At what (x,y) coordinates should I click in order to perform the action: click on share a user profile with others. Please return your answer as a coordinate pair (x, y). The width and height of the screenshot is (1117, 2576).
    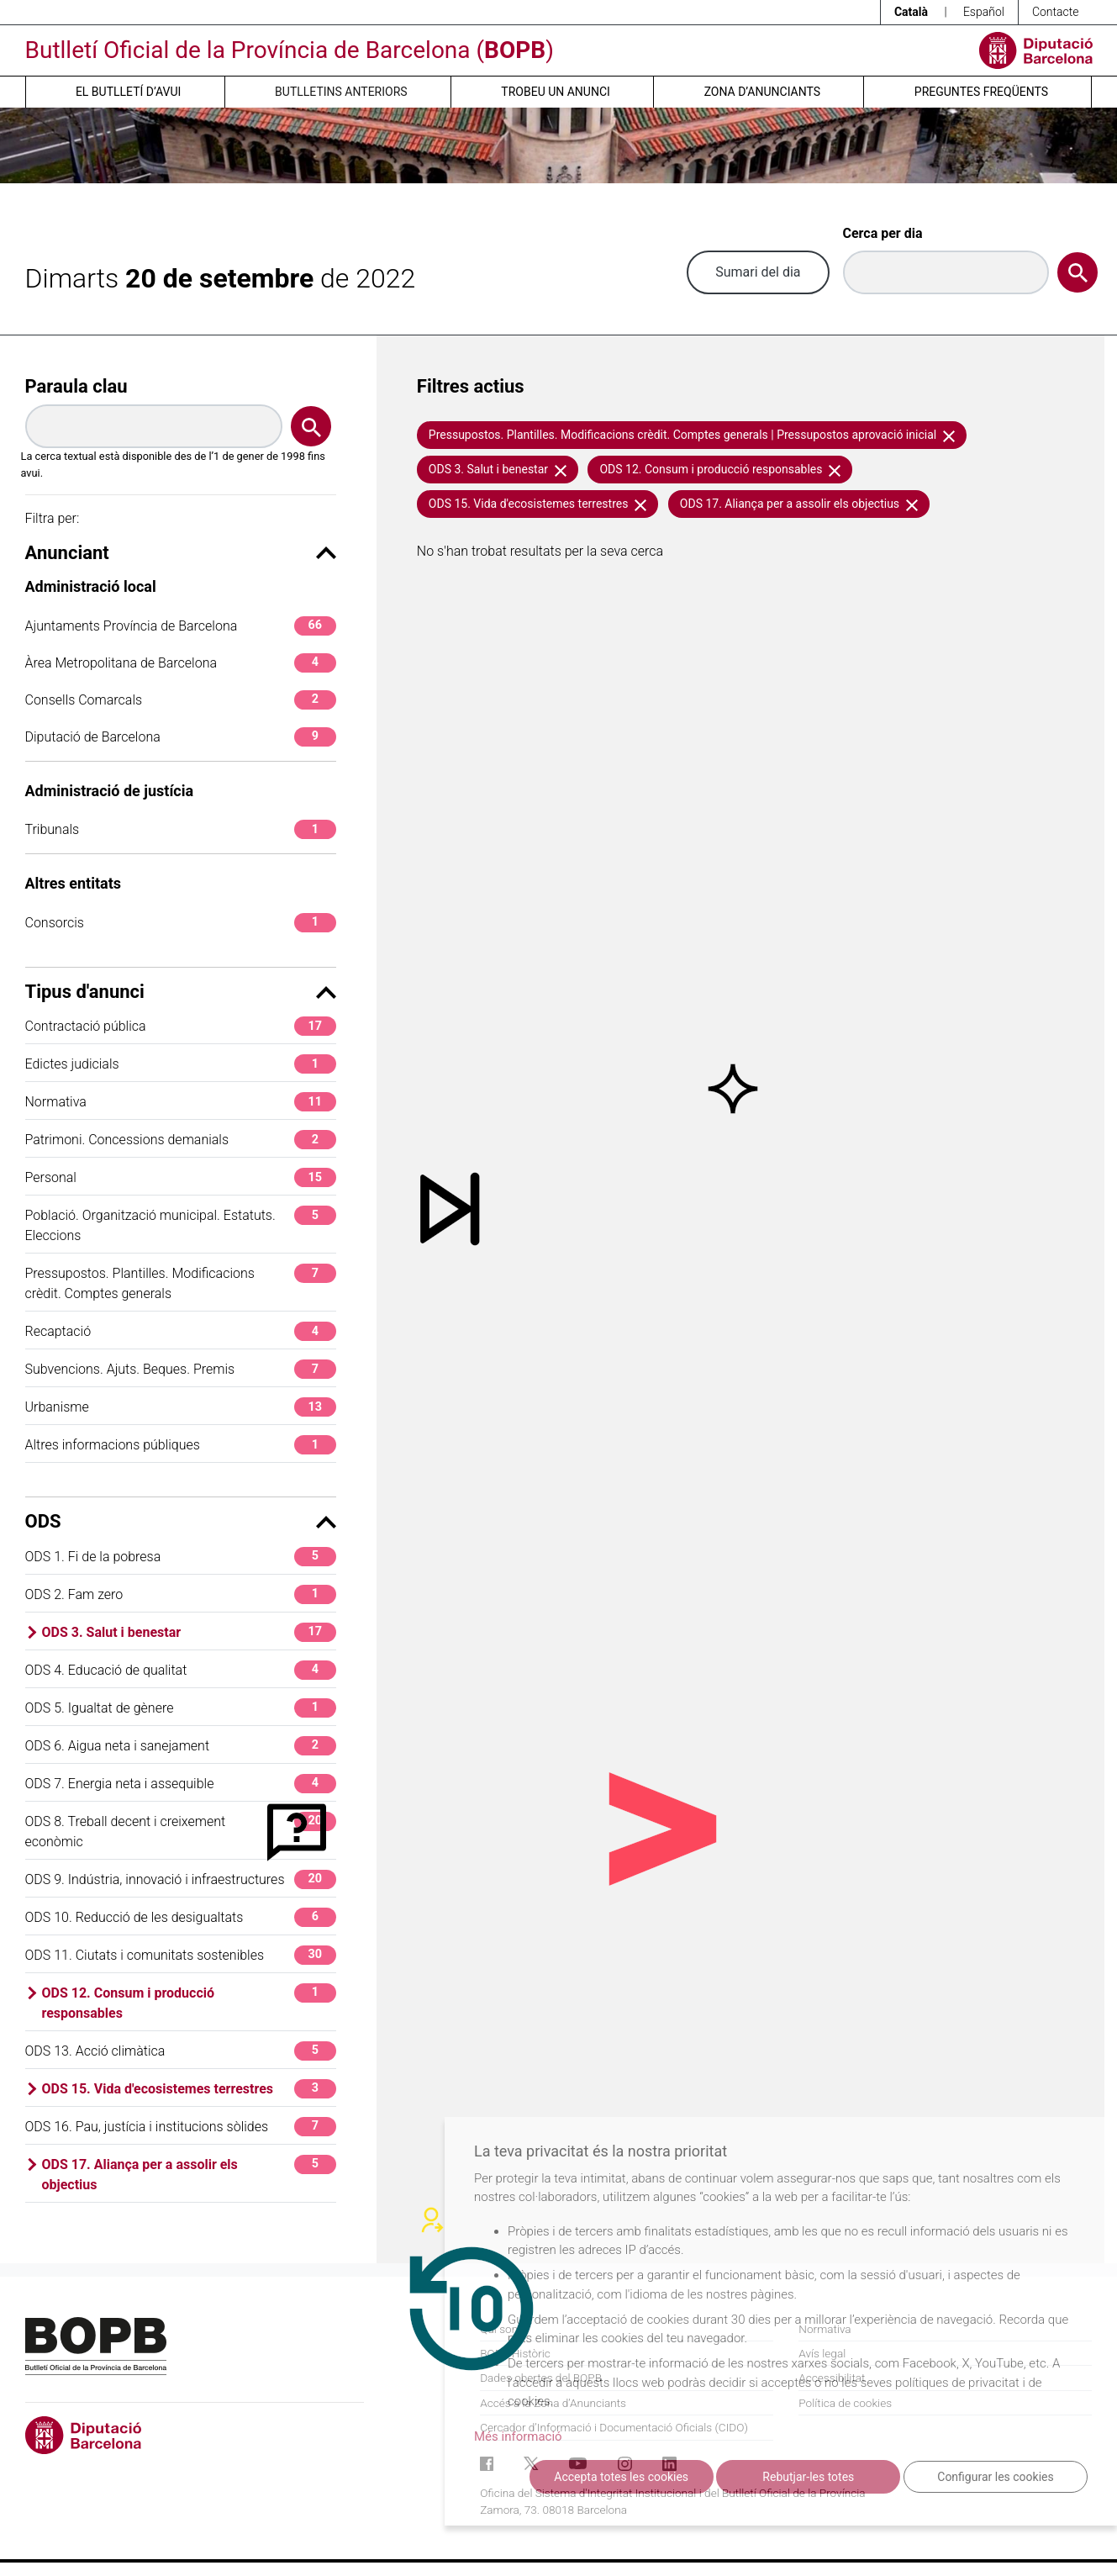
    Looking at the image, I should click on (431, 2220).